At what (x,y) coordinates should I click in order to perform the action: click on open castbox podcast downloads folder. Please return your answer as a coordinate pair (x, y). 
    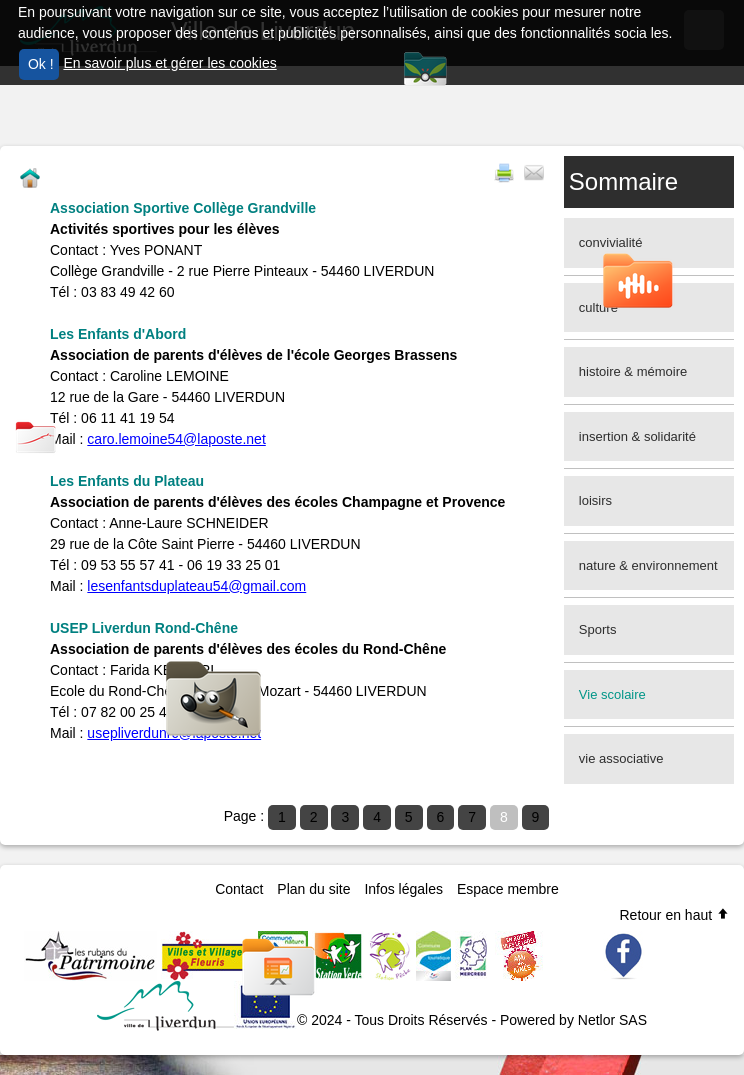
    Looking at the image, I should click on (637, 282).